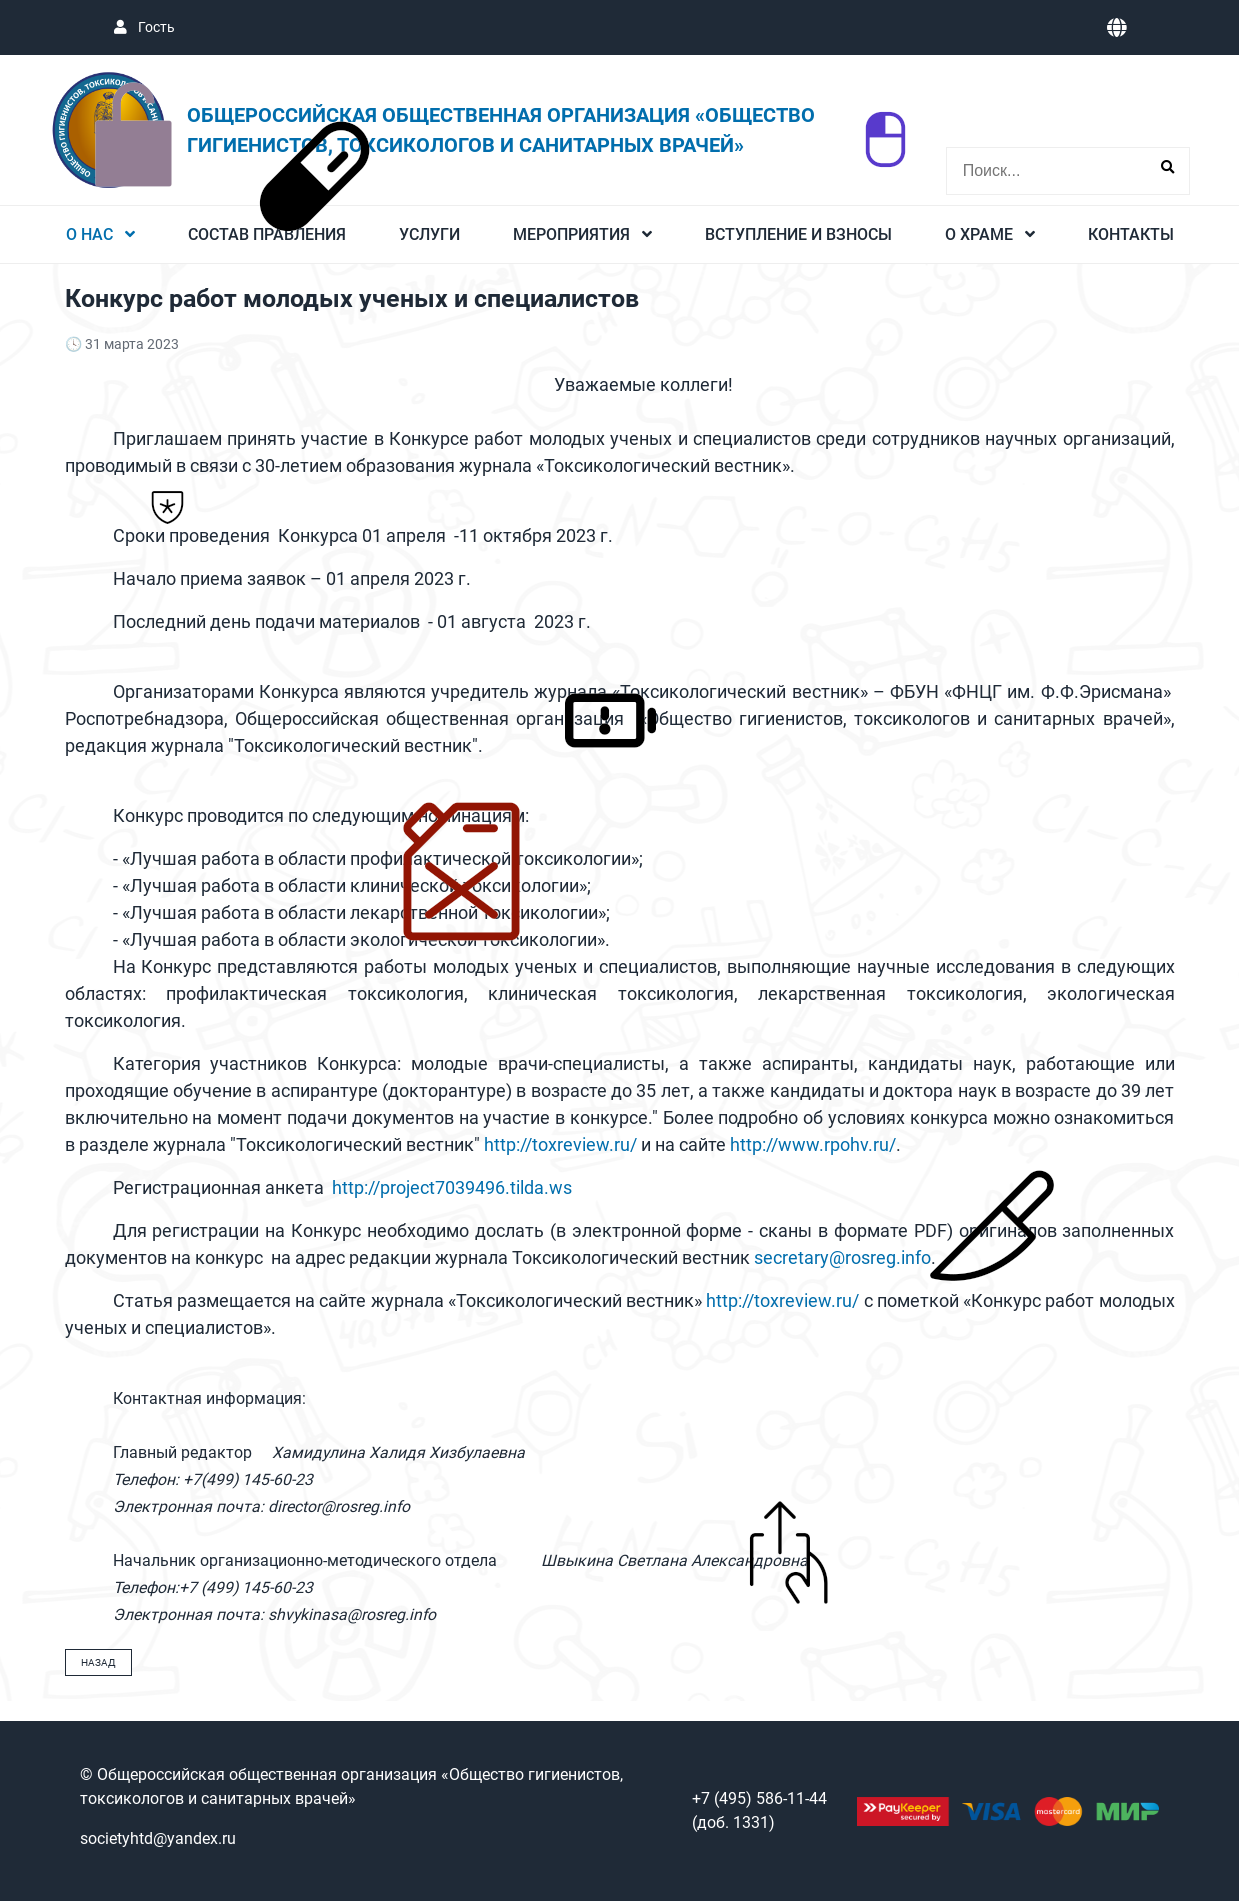 The height and width of the screenshot is (1901, 1239). I want to click on unlocked or unsecured state, so click(133, 134).